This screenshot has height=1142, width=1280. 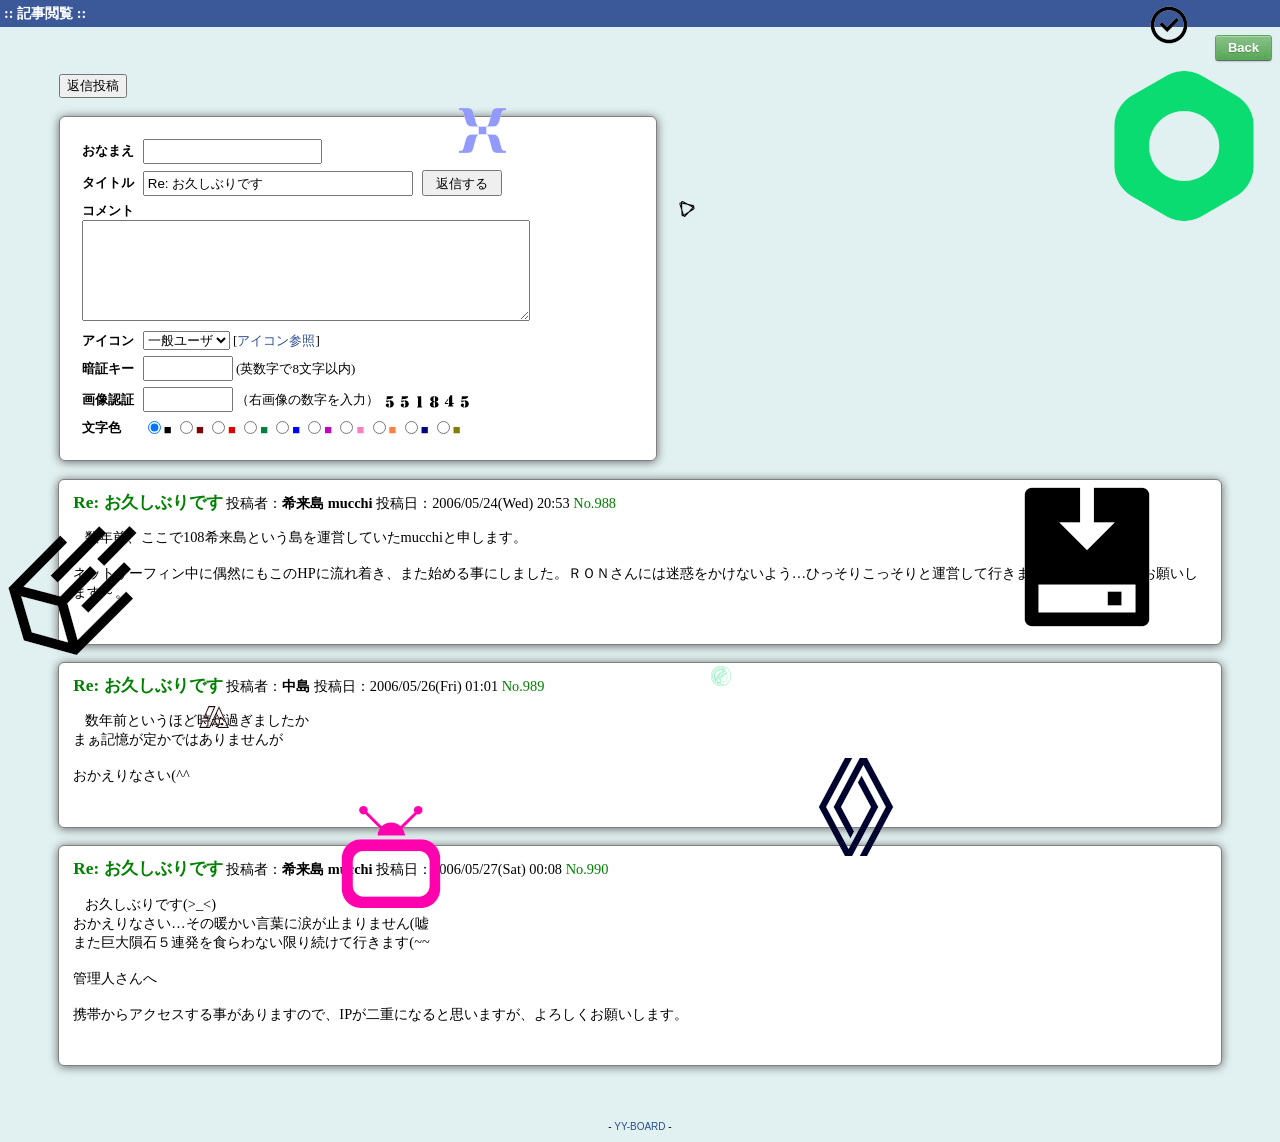 I want to click on indicates a completed or successful action, so click(x=1169, y=25).